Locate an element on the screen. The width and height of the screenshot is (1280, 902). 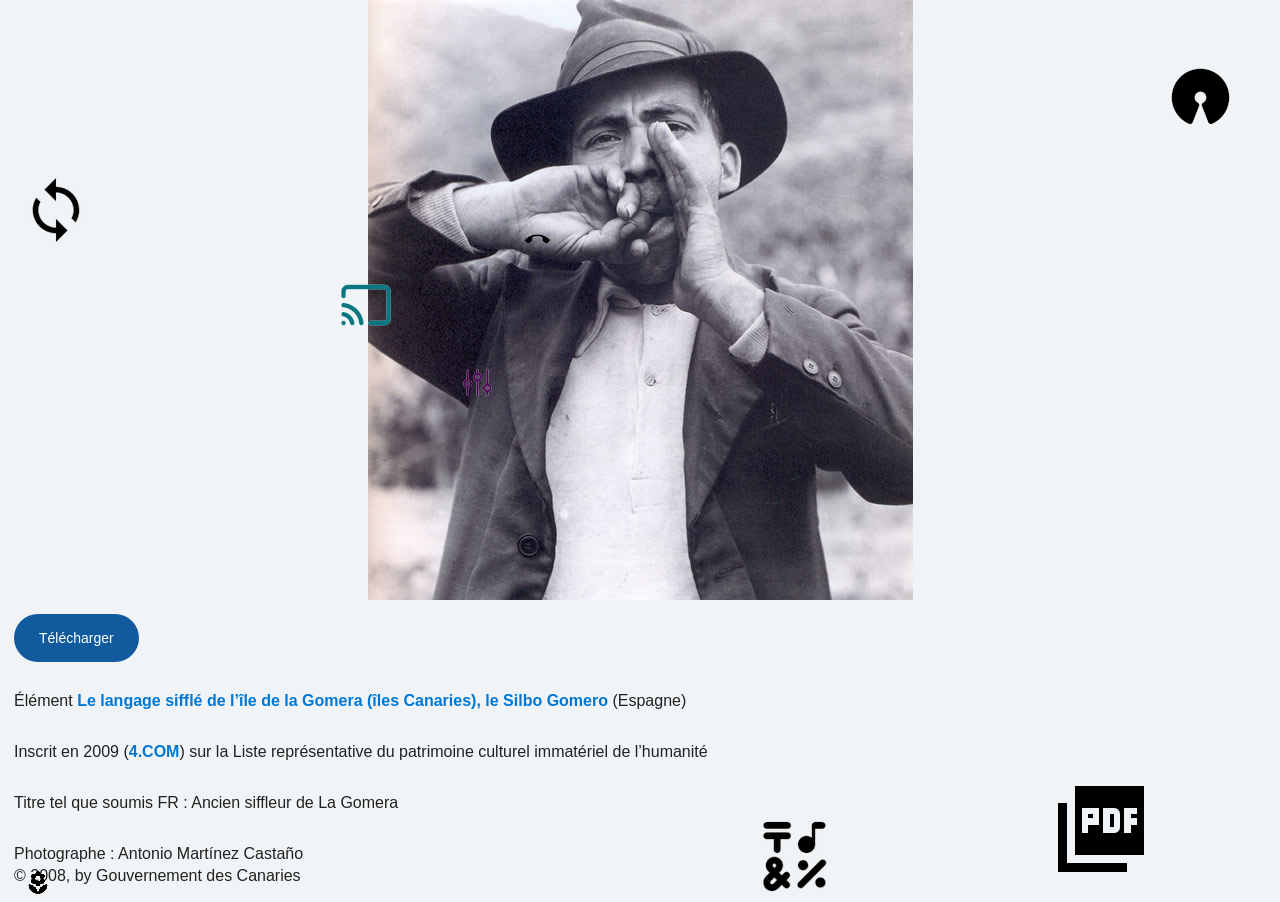
save or export as PDF is located at coordinates (1101, 829).